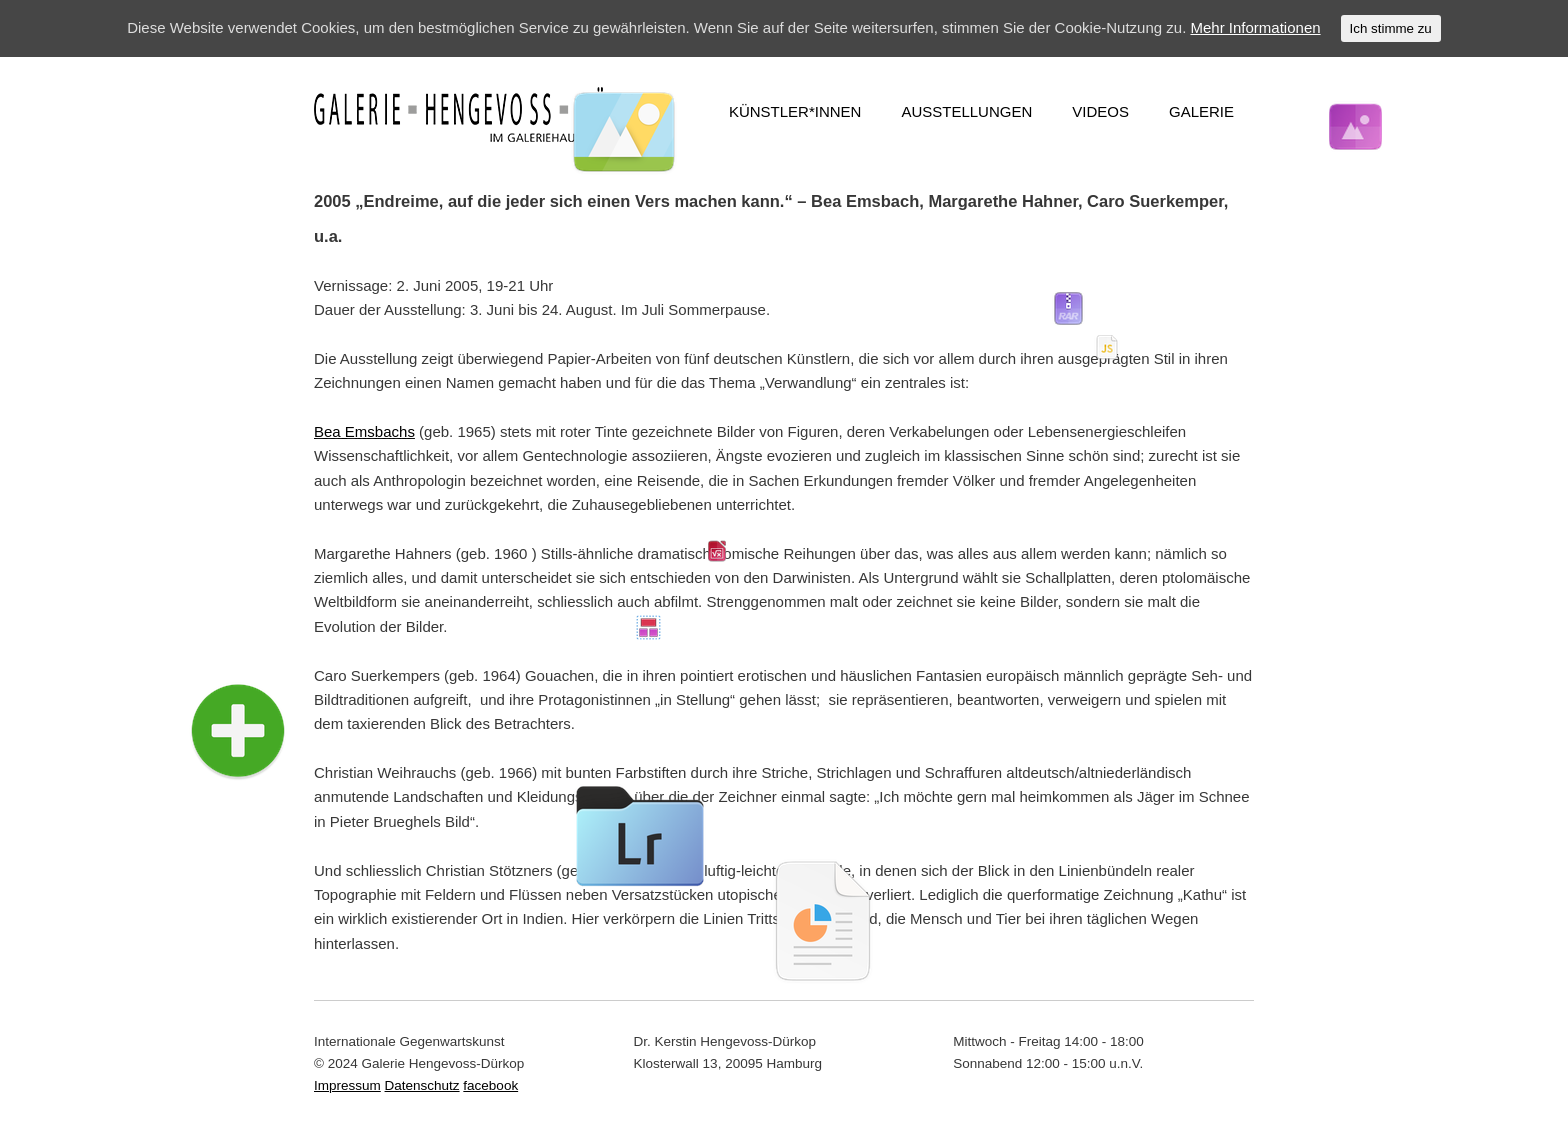 The height and width of the screenshot is (1132, 1568). I want to click on select all items in the current view, so click(648, 627).